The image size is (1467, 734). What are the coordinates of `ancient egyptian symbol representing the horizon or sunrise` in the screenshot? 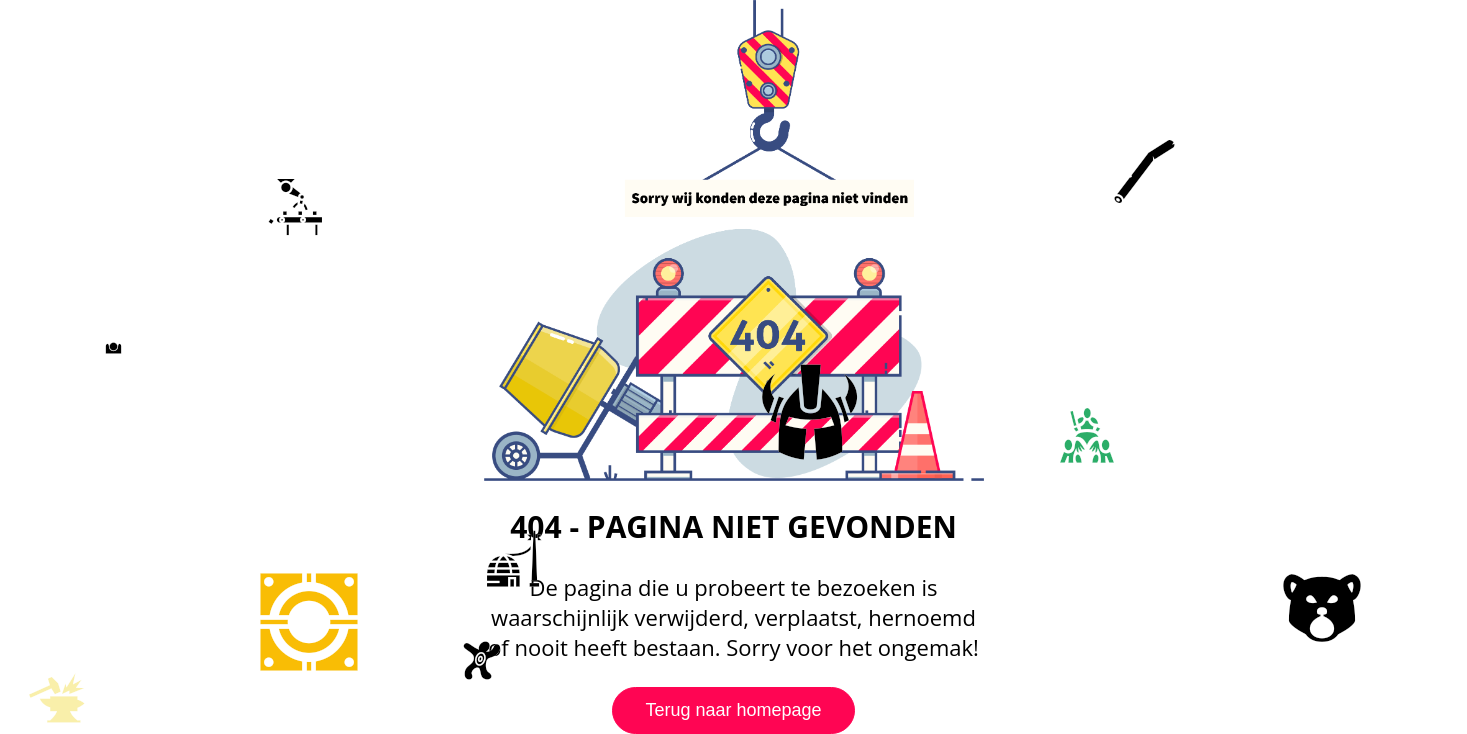 It's located at (113, 347).